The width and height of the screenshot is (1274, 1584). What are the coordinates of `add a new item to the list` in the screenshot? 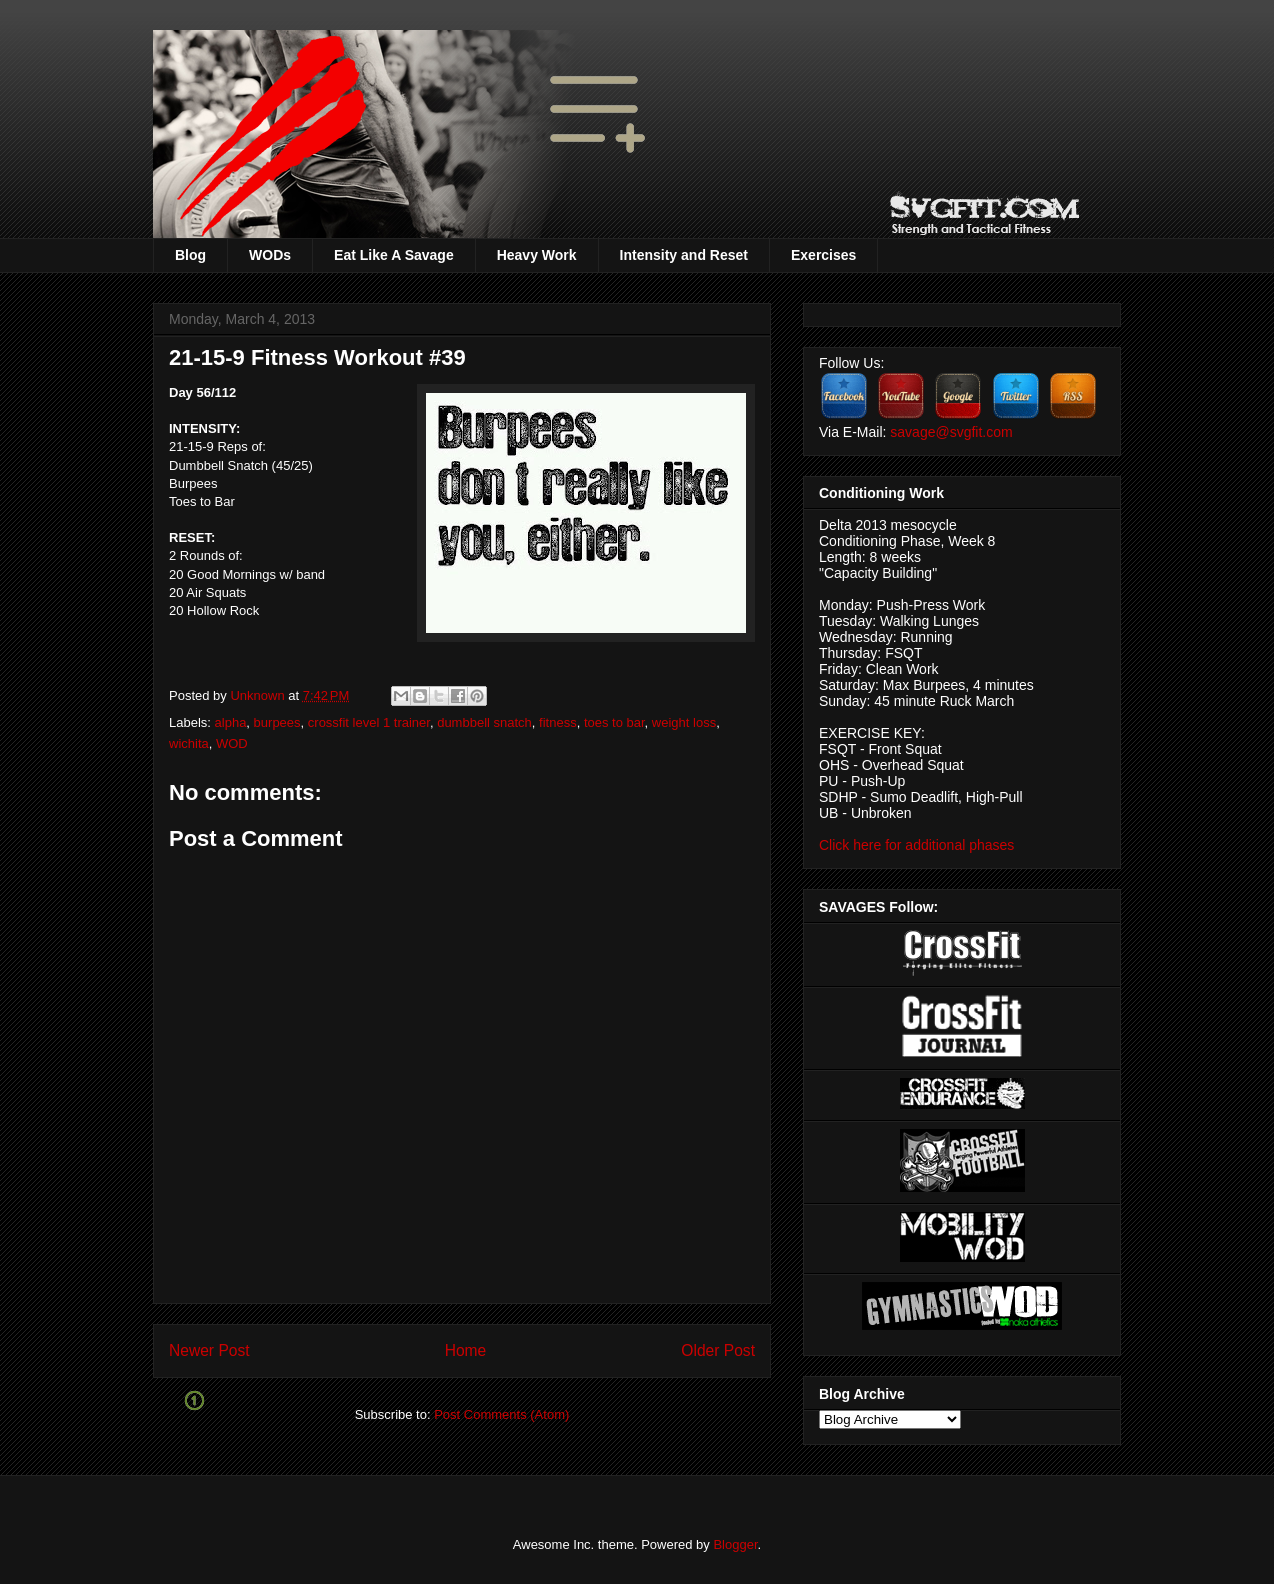 It's located at (594, 109).